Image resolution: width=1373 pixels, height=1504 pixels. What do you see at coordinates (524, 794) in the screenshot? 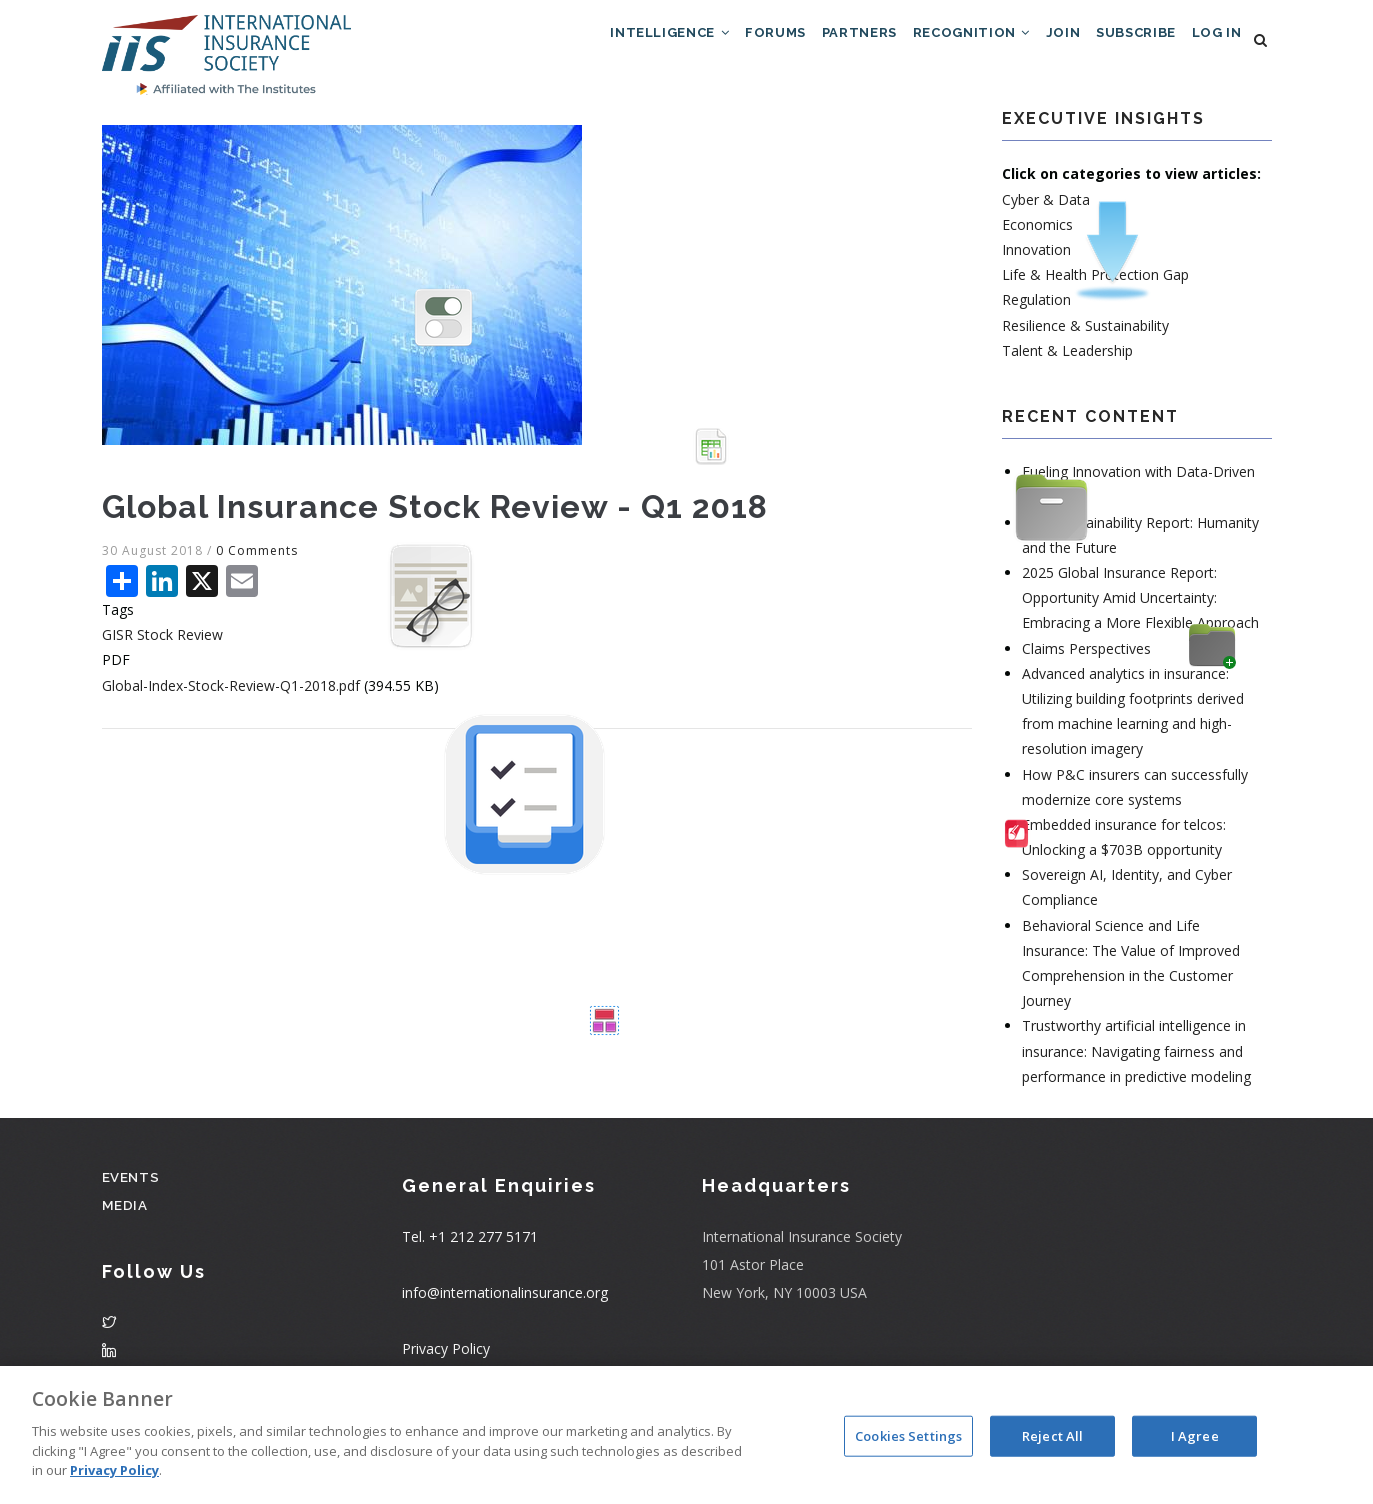
I see `open work-related software or applications` at bounding box center [524, 794].